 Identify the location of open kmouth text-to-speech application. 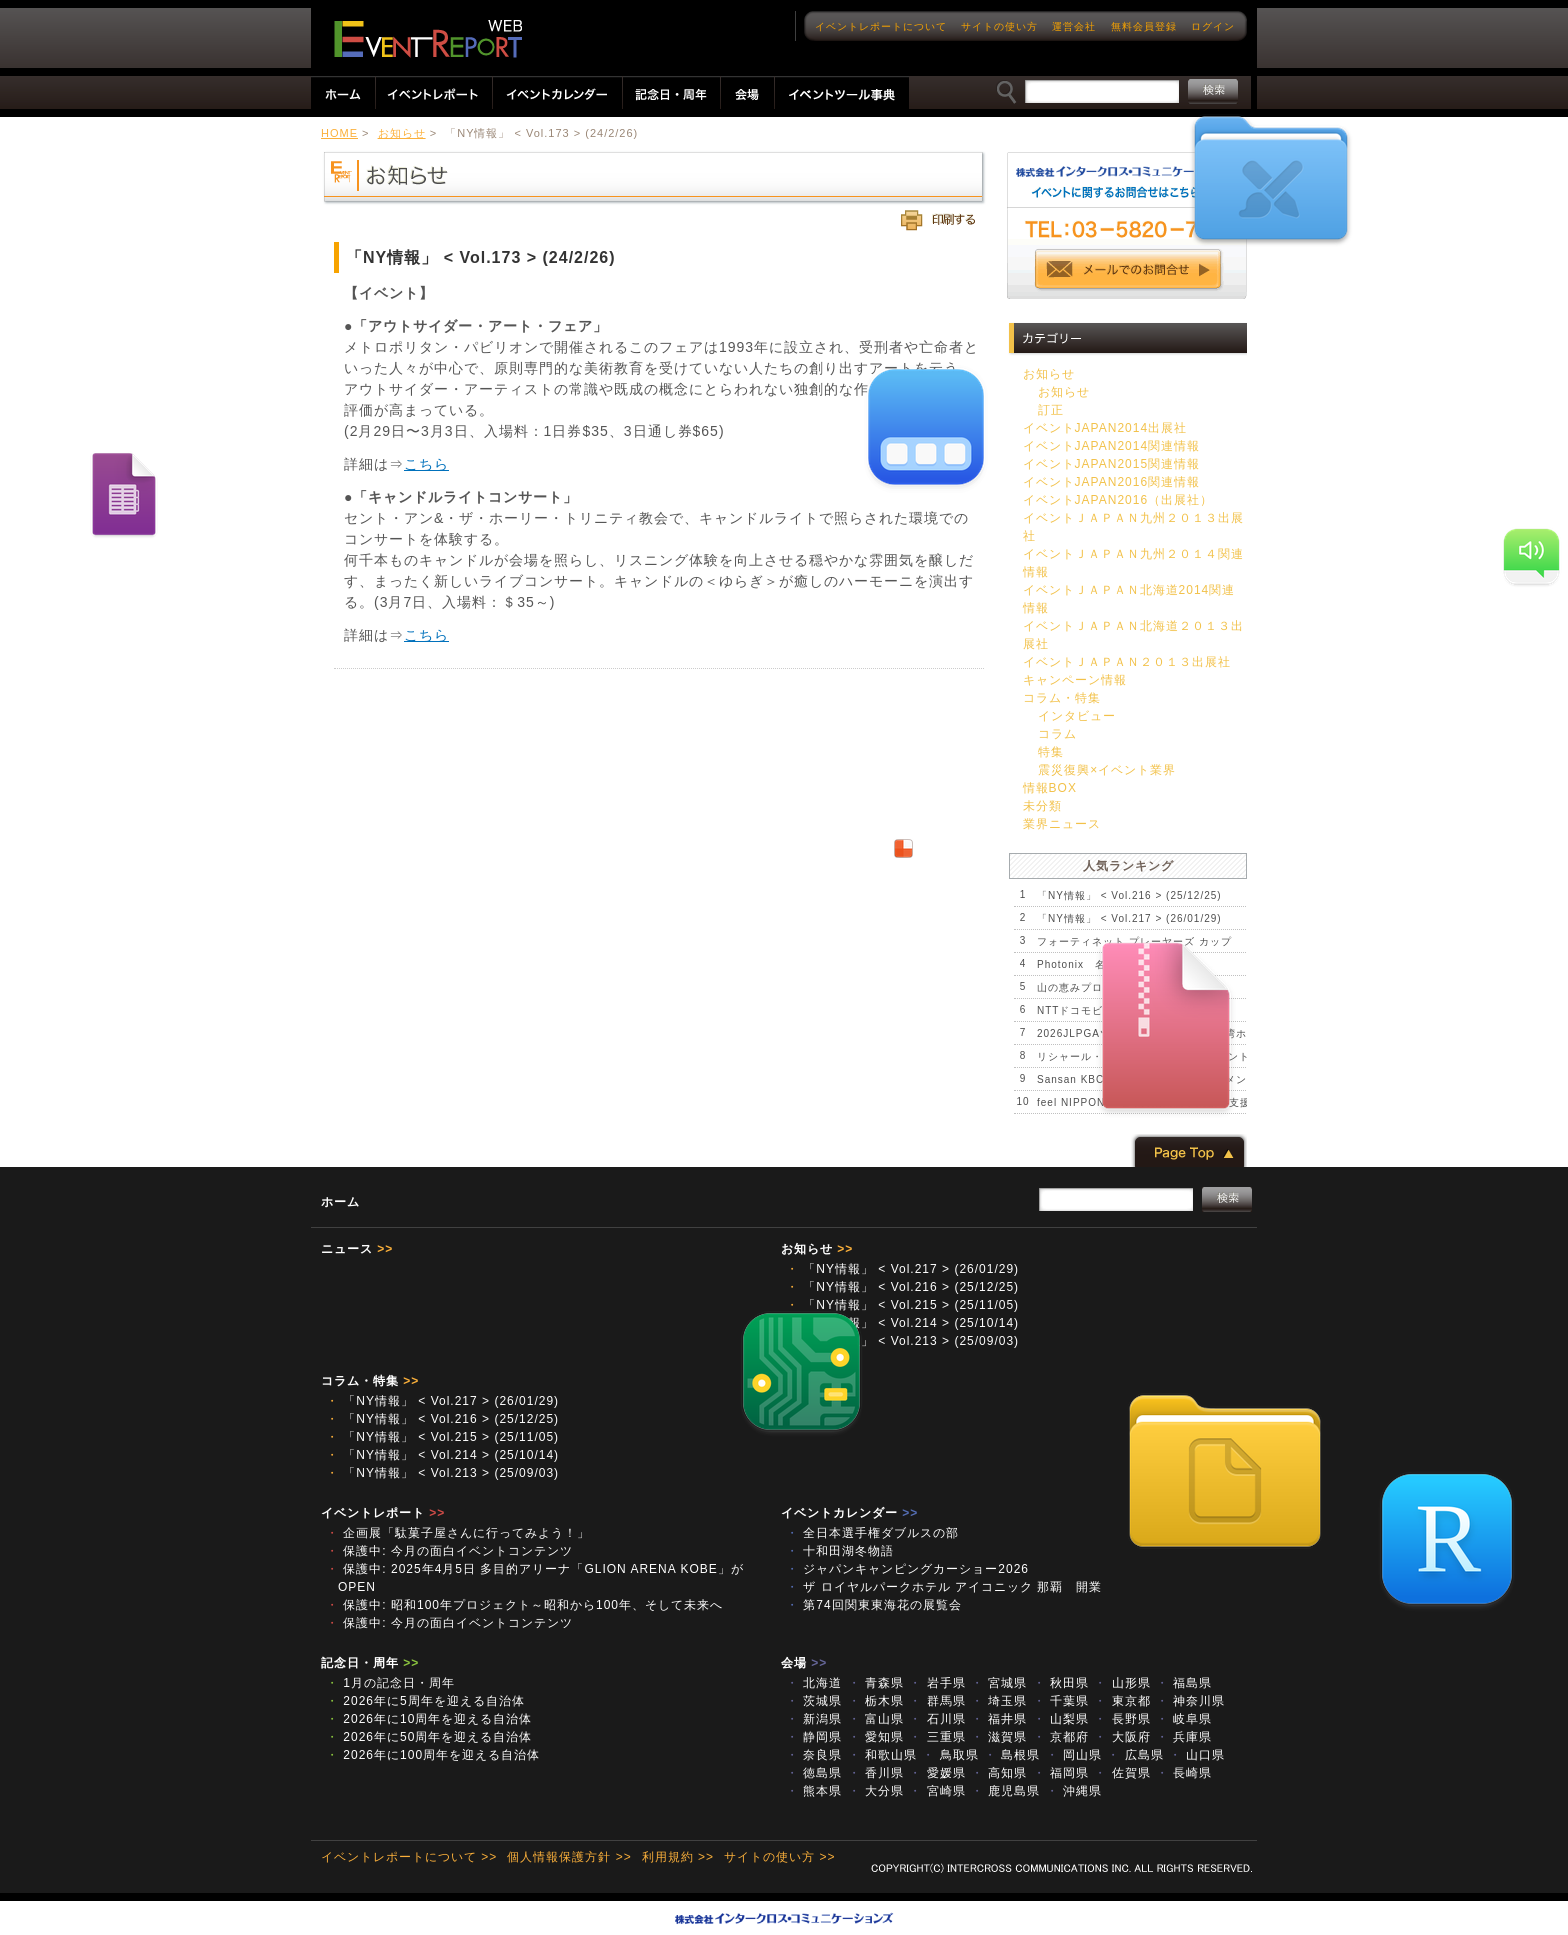
(1531, 556).